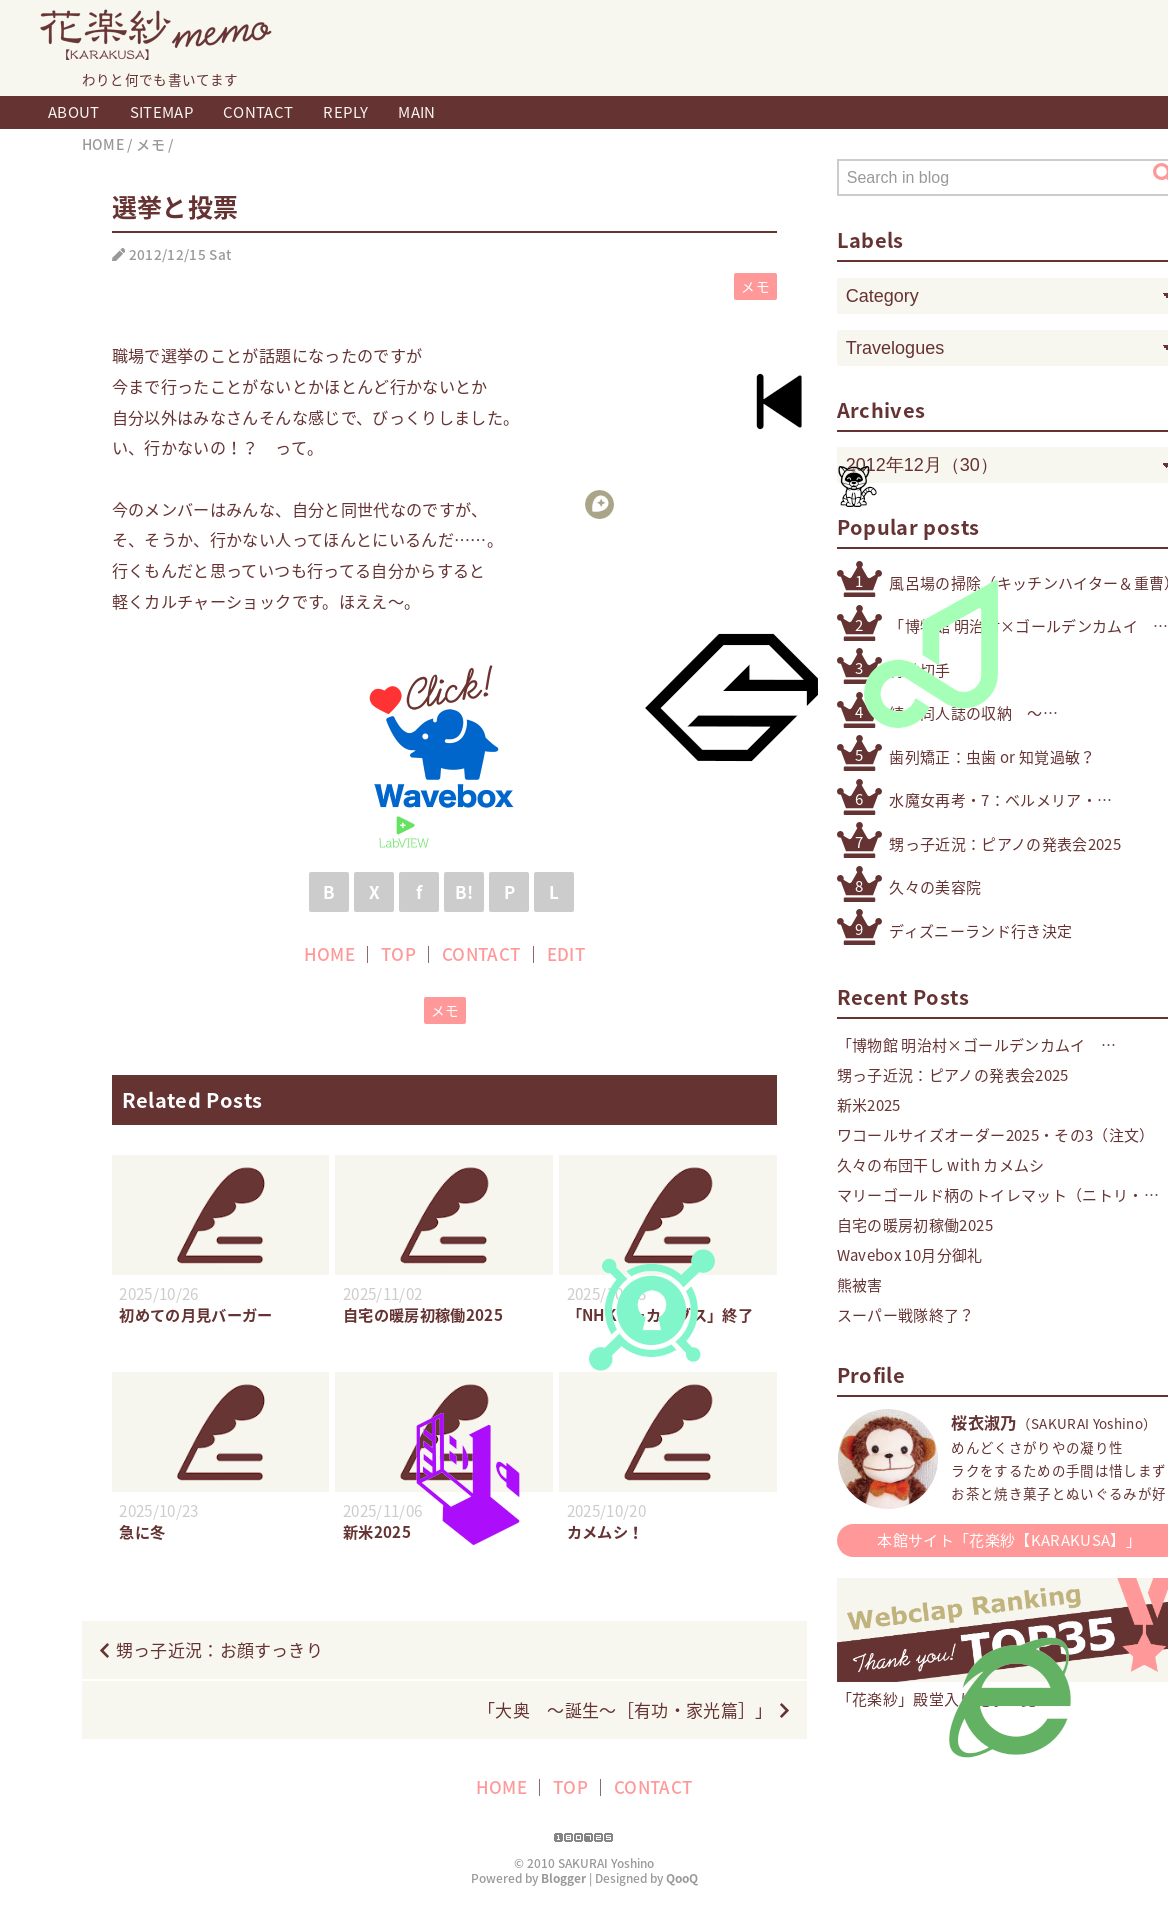 This screenshot has width=1168, height=1915. I want to click on tails operating system logo, so click(468, 1479).